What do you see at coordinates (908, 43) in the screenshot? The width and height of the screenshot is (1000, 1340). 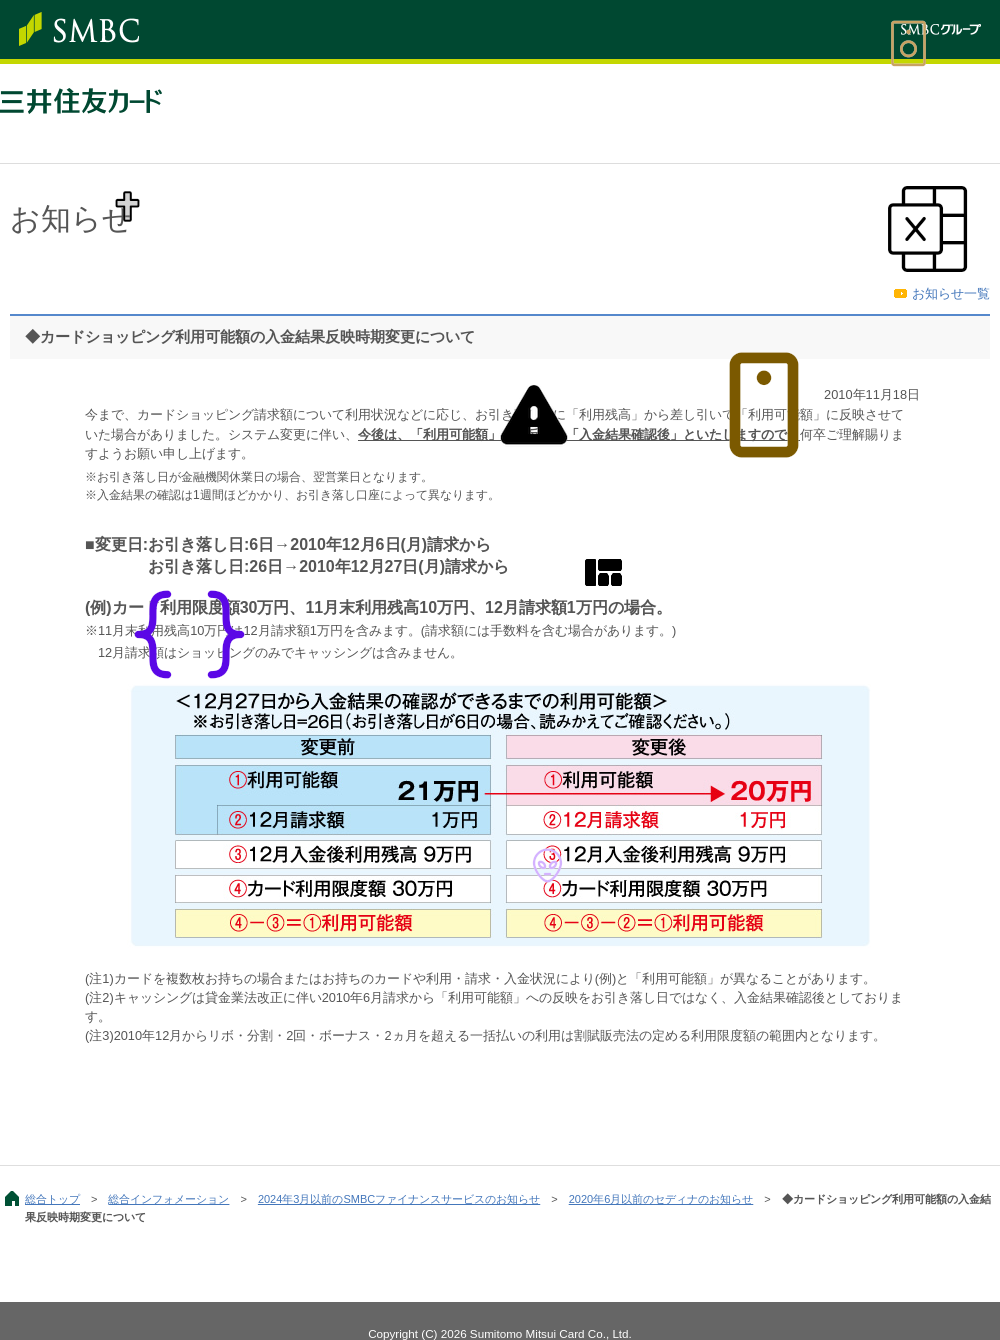 I see `adjust speaker or audio output settings` at bounding box center [908, 43].